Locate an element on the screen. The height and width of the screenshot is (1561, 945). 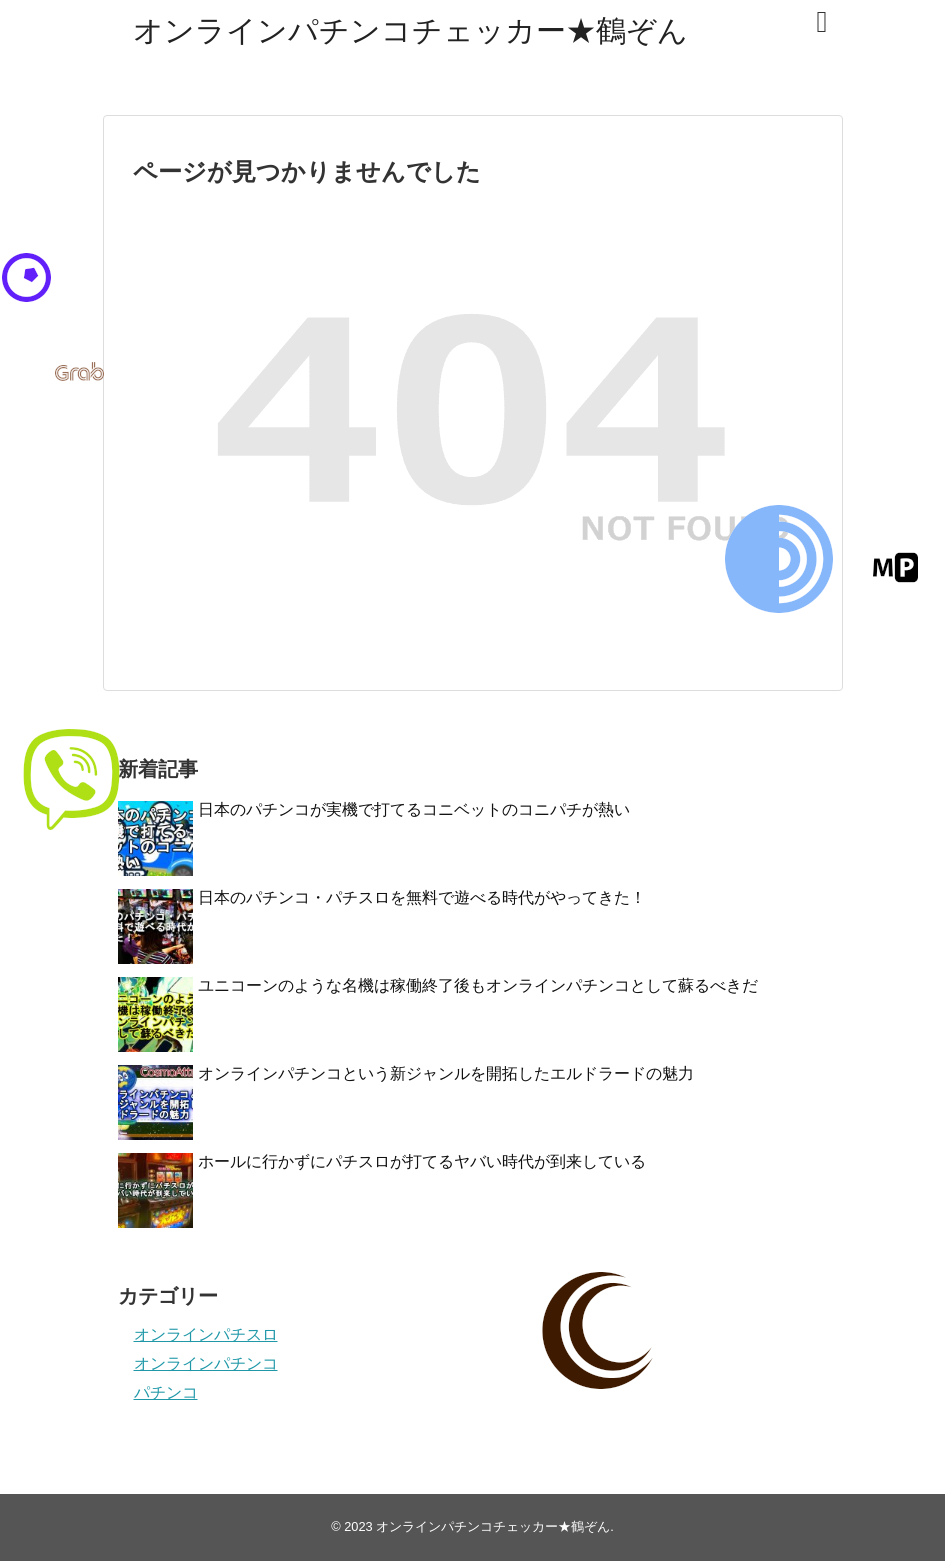
open the Grab app is located at coordinates (79, 371).